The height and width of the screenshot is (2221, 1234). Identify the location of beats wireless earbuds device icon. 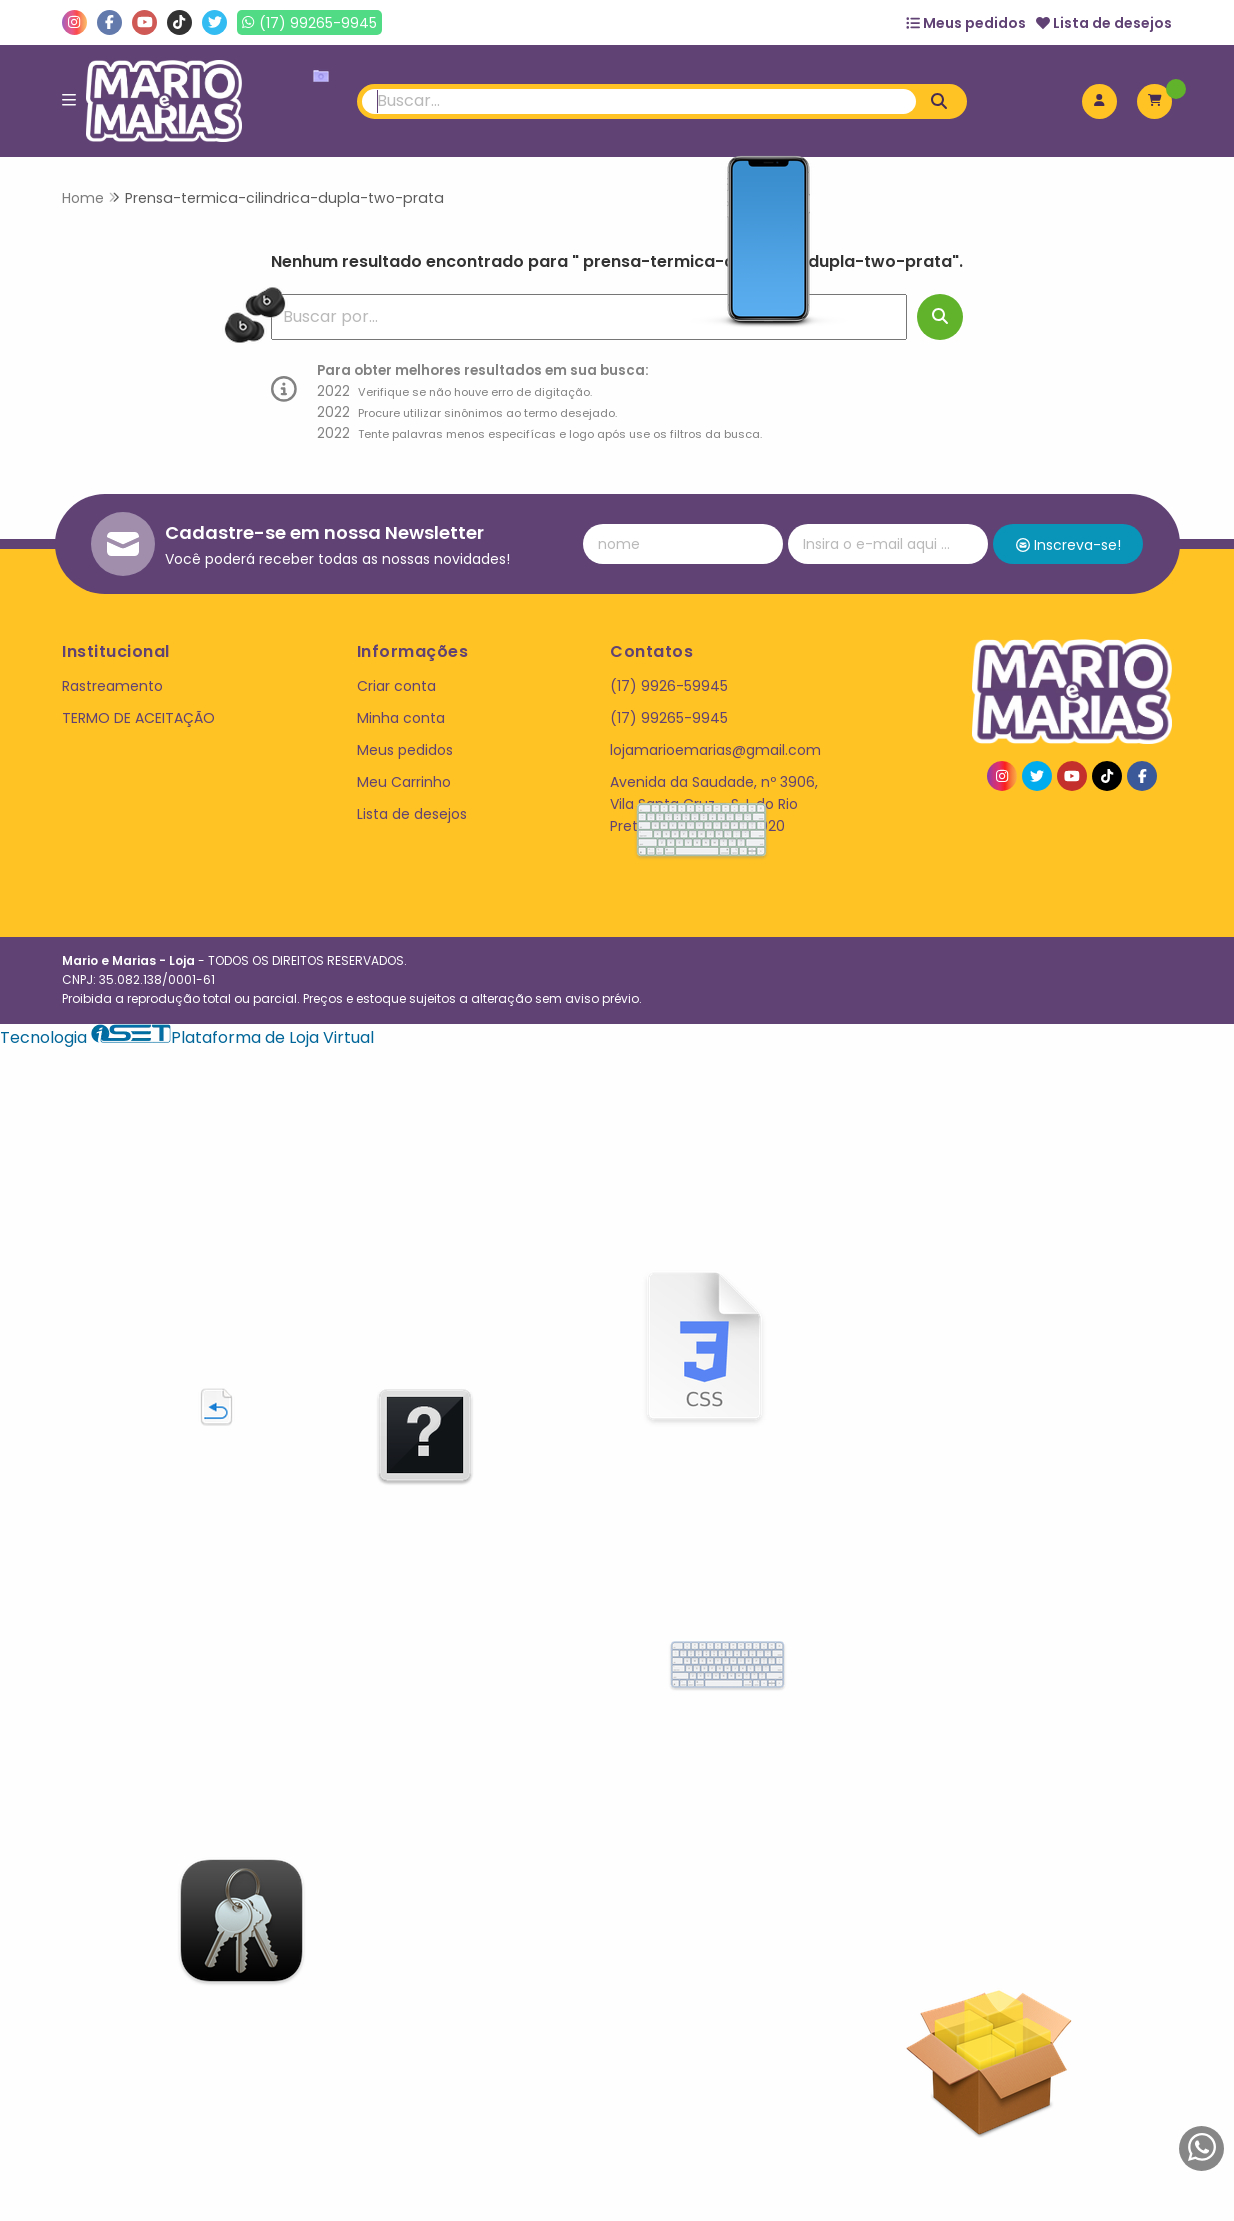
(255, 315).